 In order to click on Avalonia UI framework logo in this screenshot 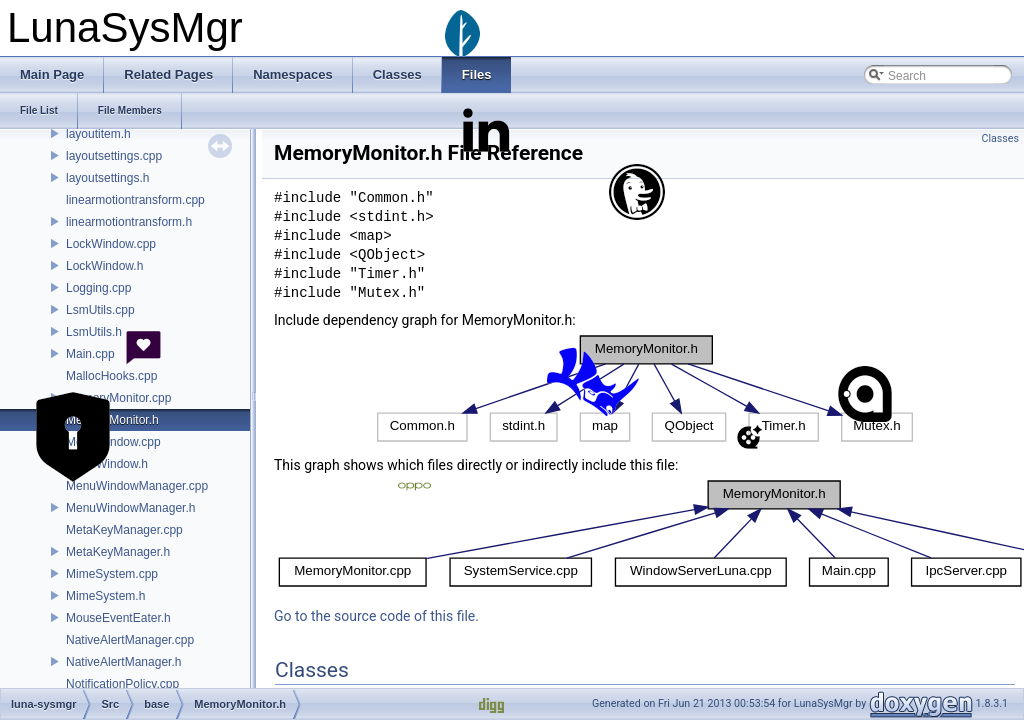, I will do `click(865, 394)`.